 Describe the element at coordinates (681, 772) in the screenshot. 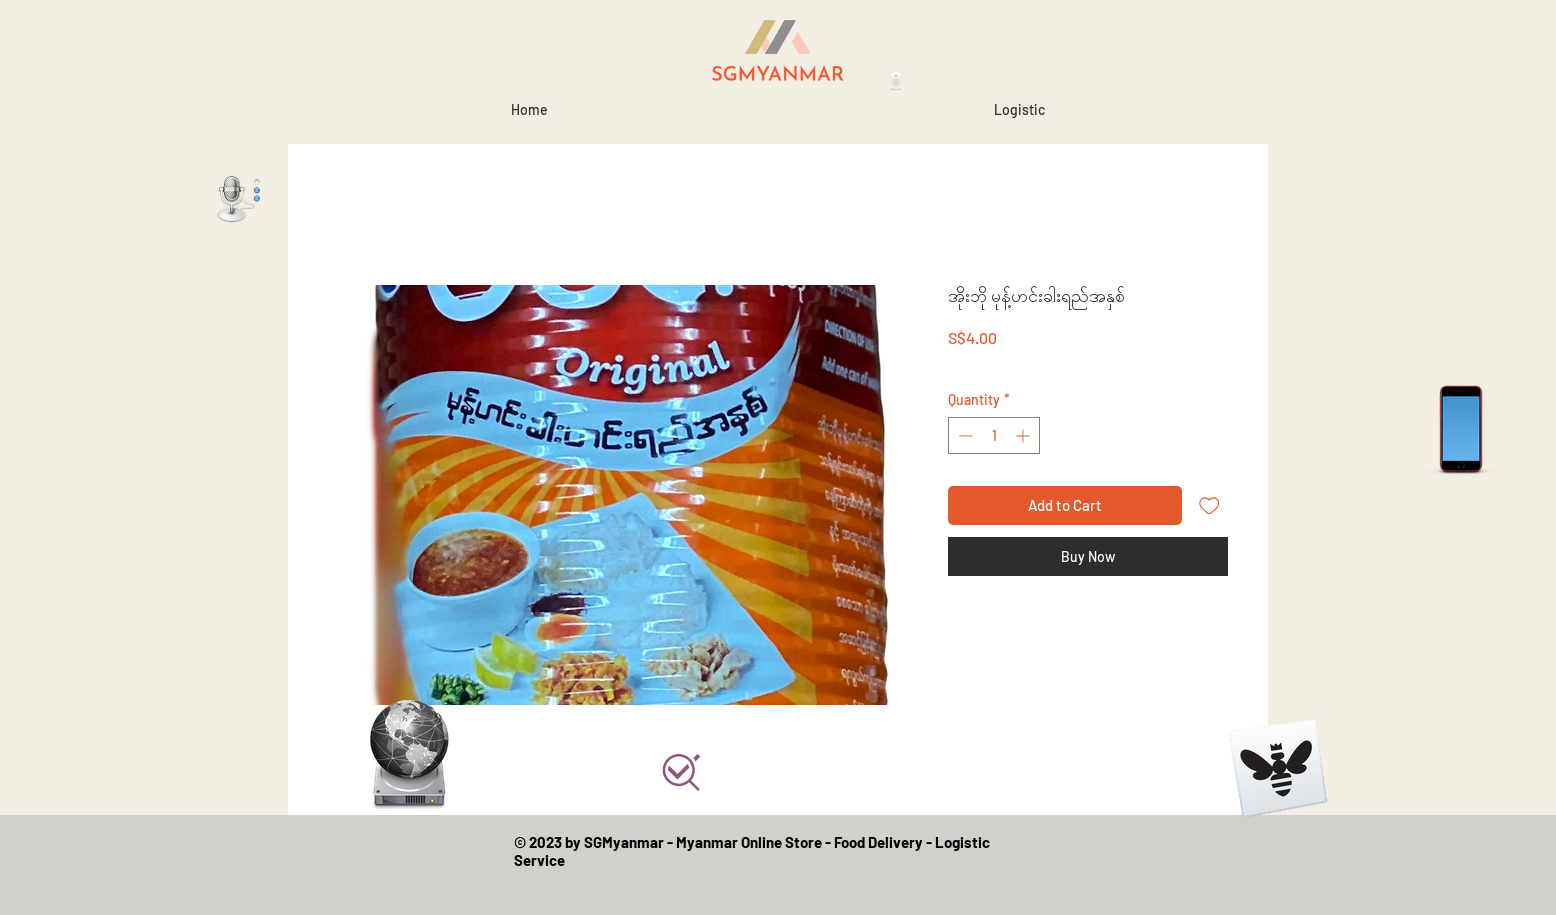

I see `open system configuration or setup assistant` at that location.